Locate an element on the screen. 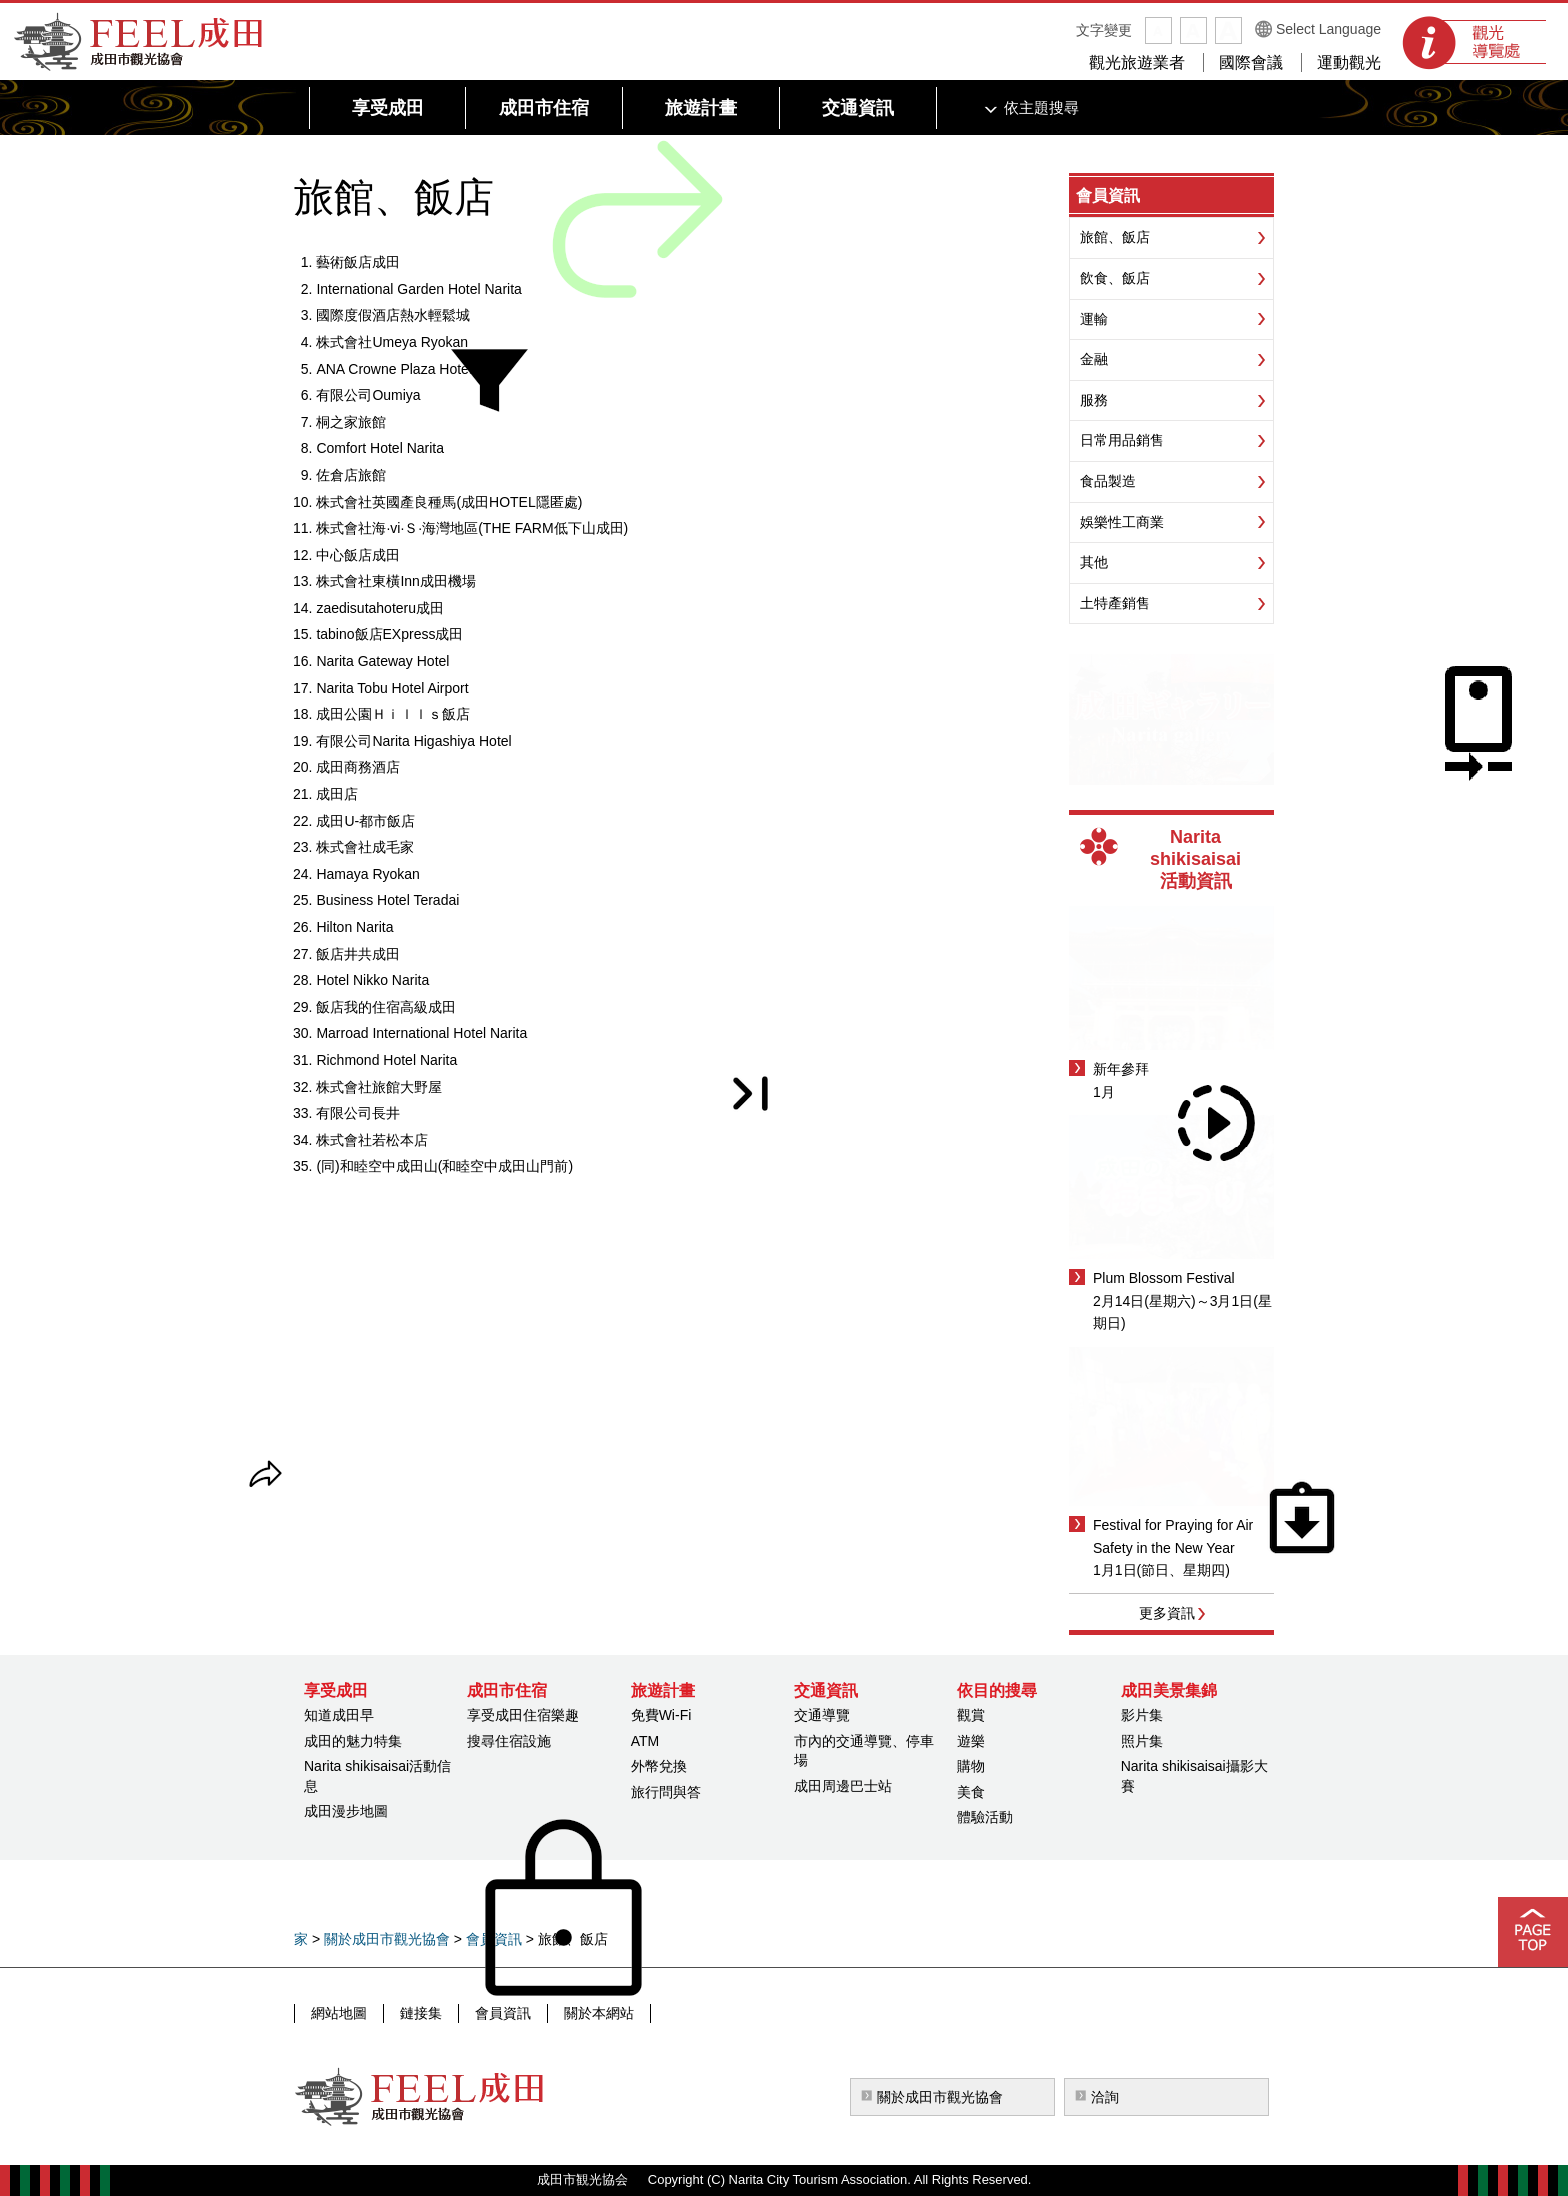  filter or sort content is located at coordinates (489, 380).